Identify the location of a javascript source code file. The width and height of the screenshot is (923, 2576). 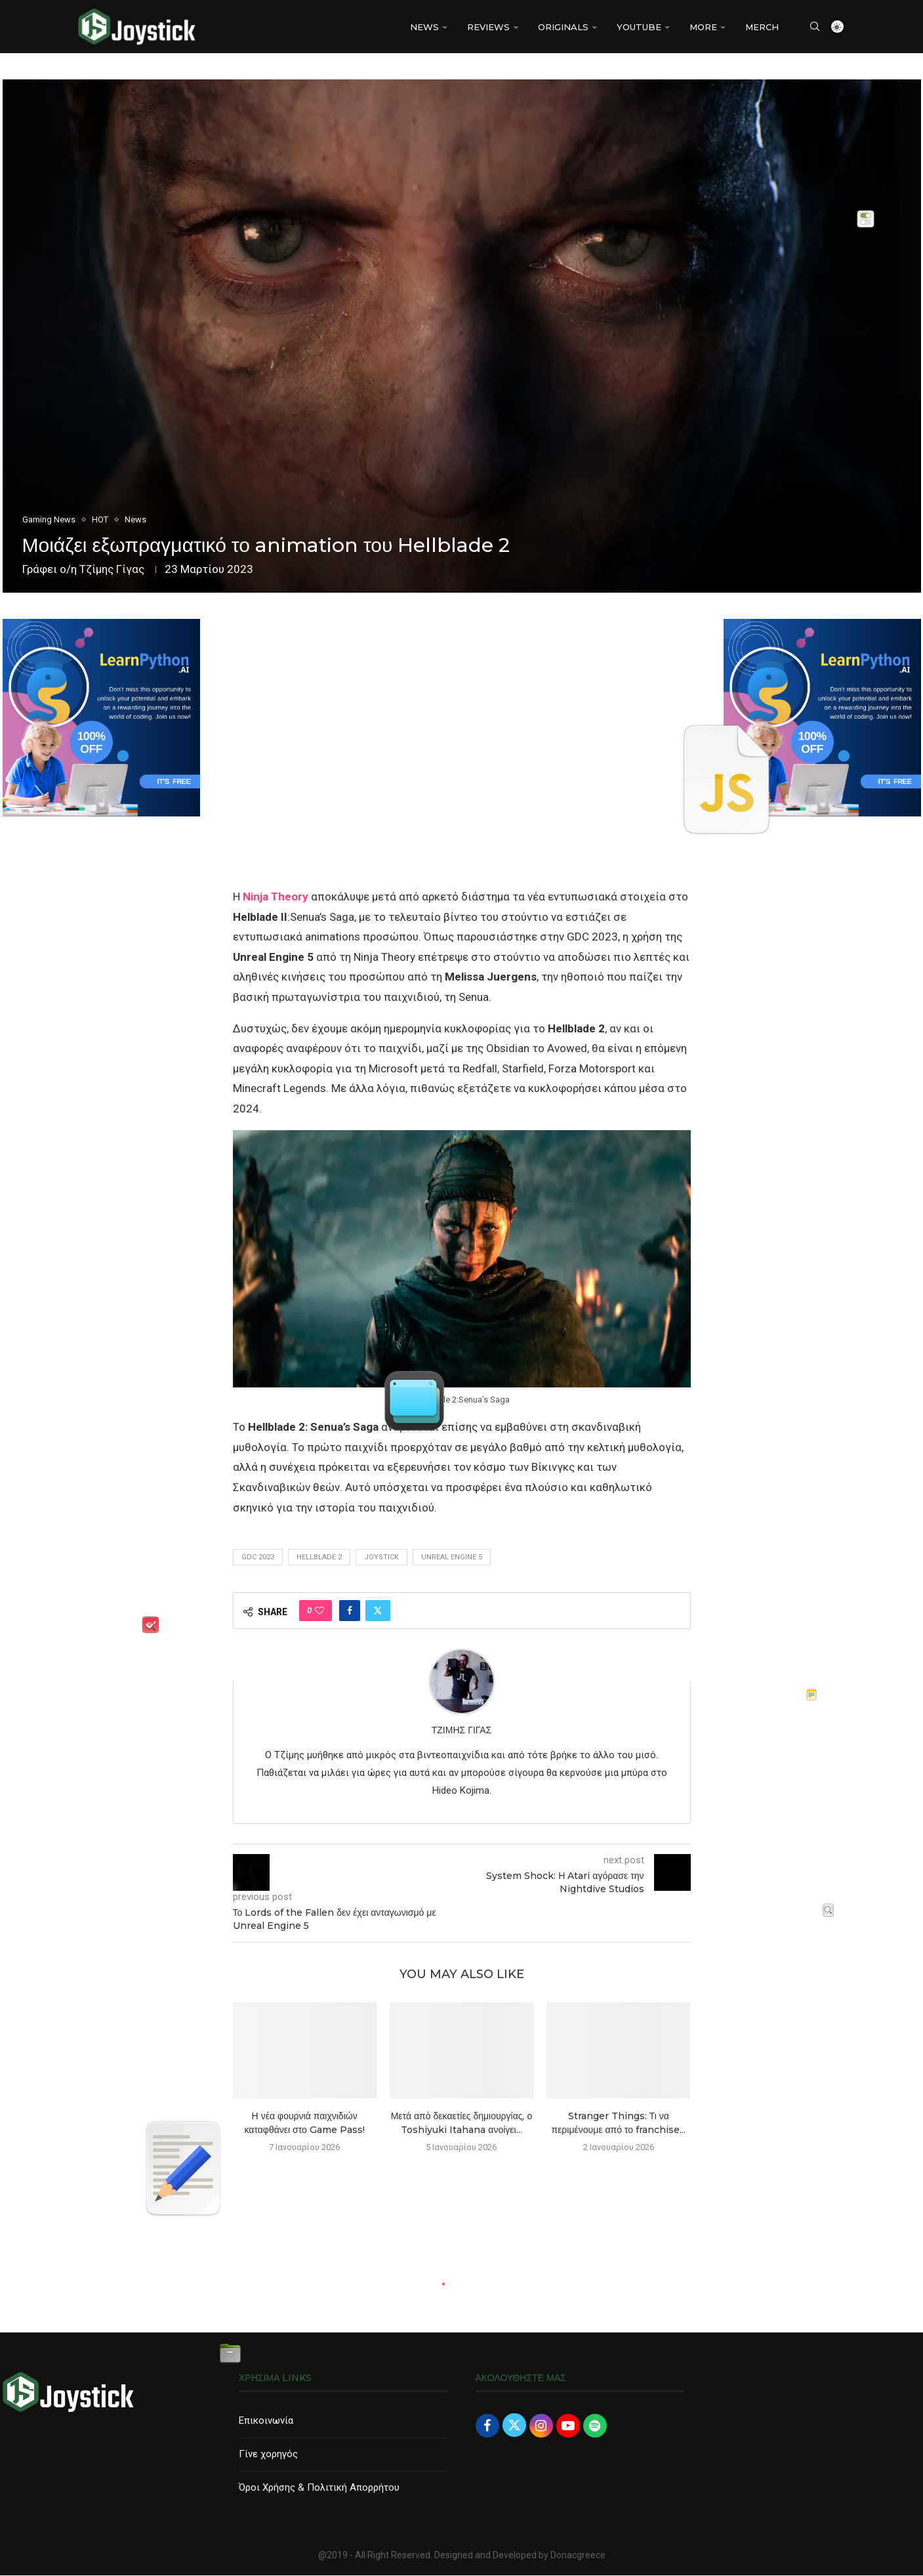
(726, 779).